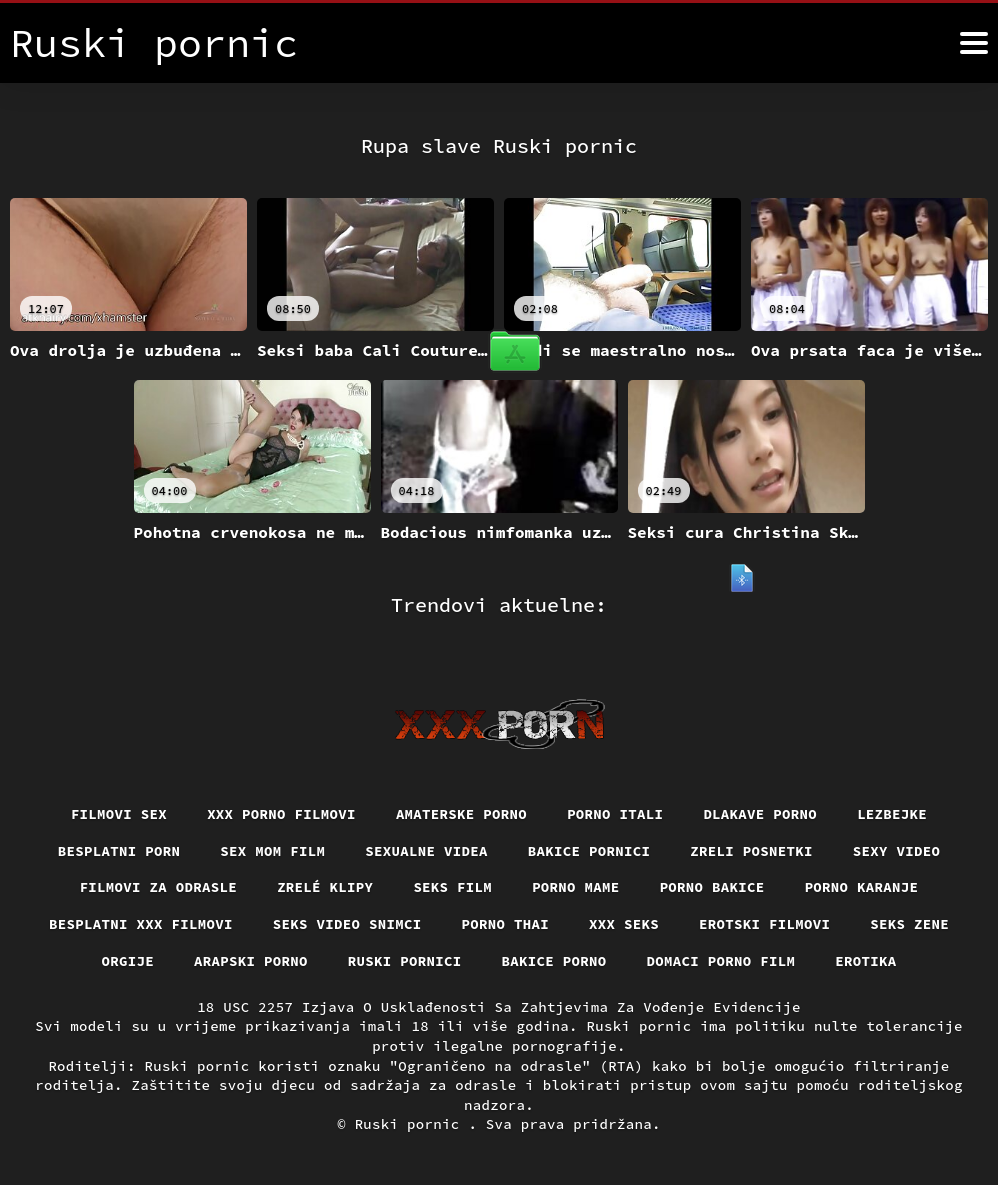 This screenshot has width=998, height=1185. What do you see at coordinates (742, 578) in the screenshot?
I see `send file via bluetooth` at bounding box center [742, 578].